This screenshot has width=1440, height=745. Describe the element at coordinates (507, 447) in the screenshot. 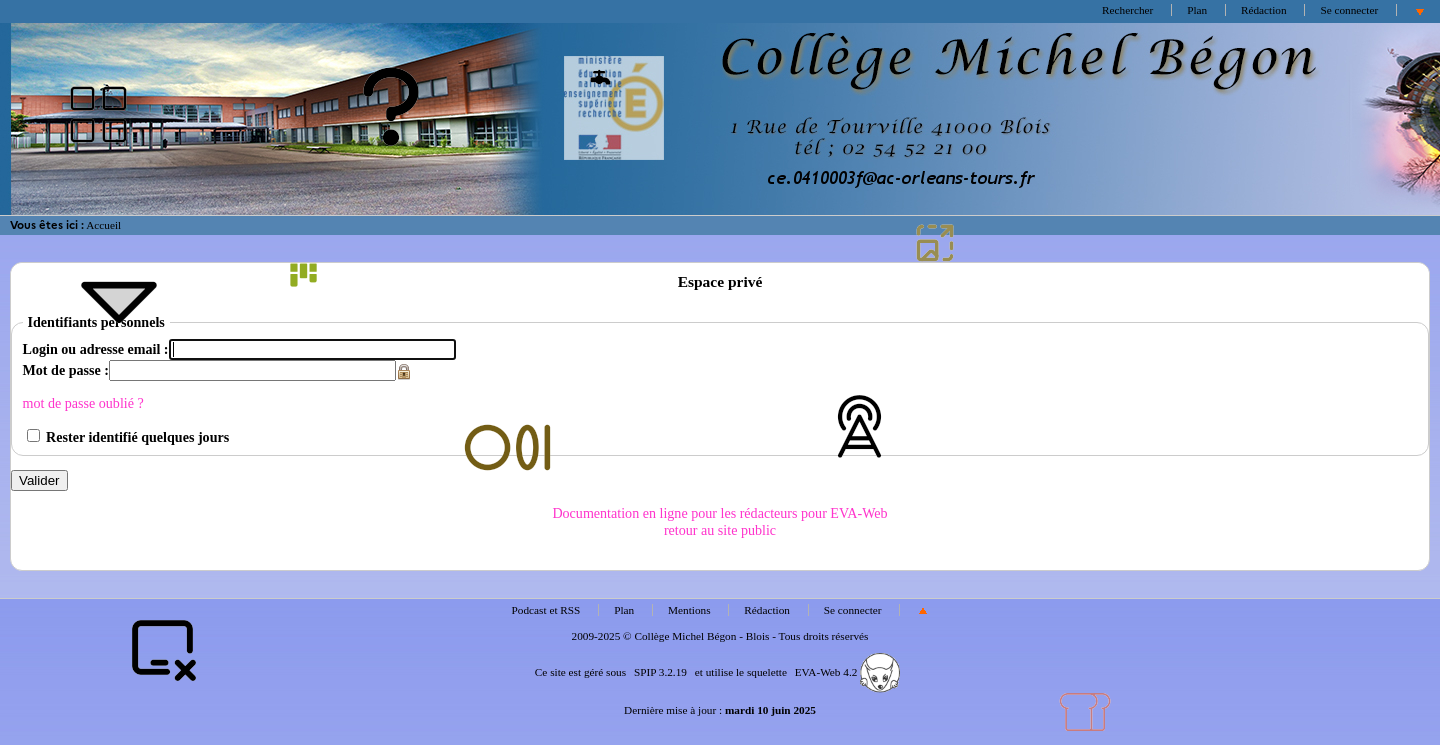

I see `link to medium profile or article` at that location.